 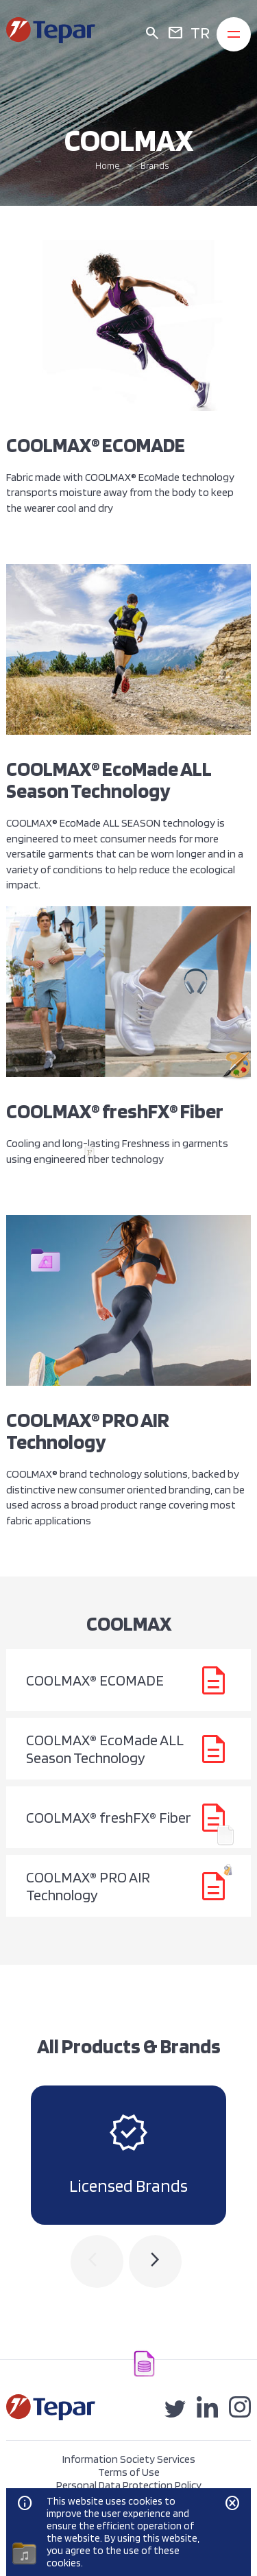 I want to click on bluetooth headphones connected, so click(x=195, y=981).